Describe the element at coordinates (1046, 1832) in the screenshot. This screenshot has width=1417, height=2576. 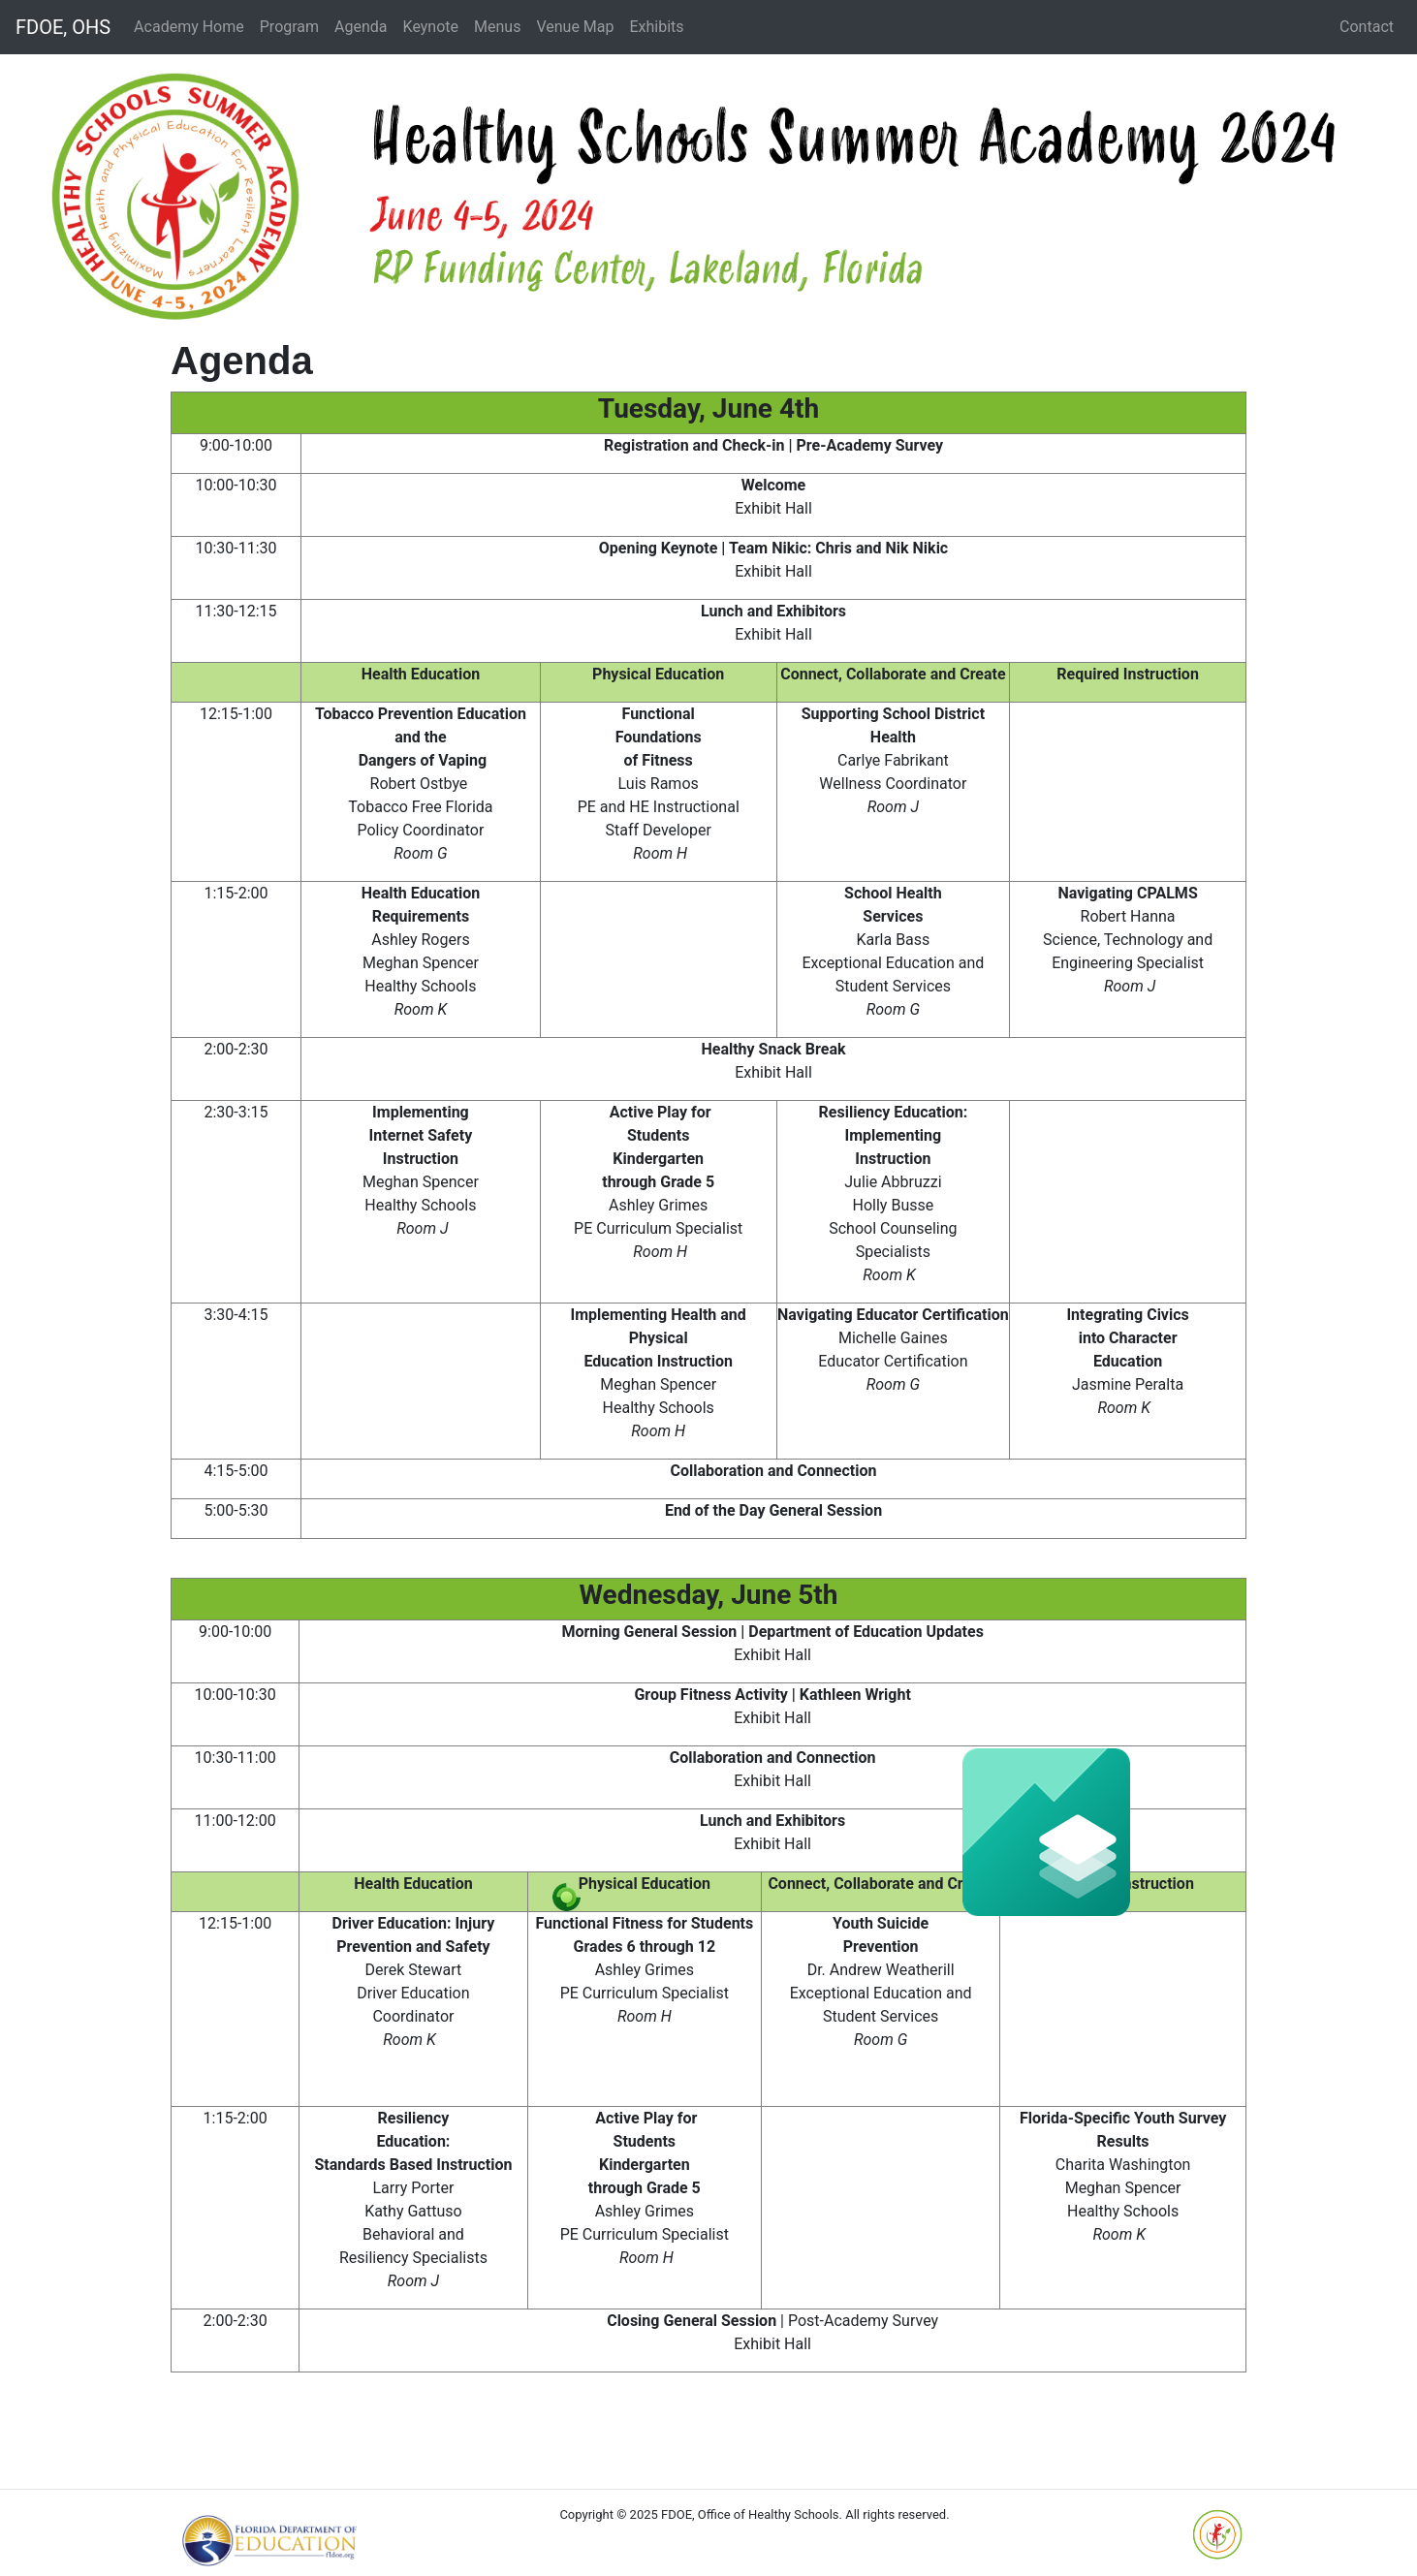
I see `open workbooks app for data visualization` at that location.